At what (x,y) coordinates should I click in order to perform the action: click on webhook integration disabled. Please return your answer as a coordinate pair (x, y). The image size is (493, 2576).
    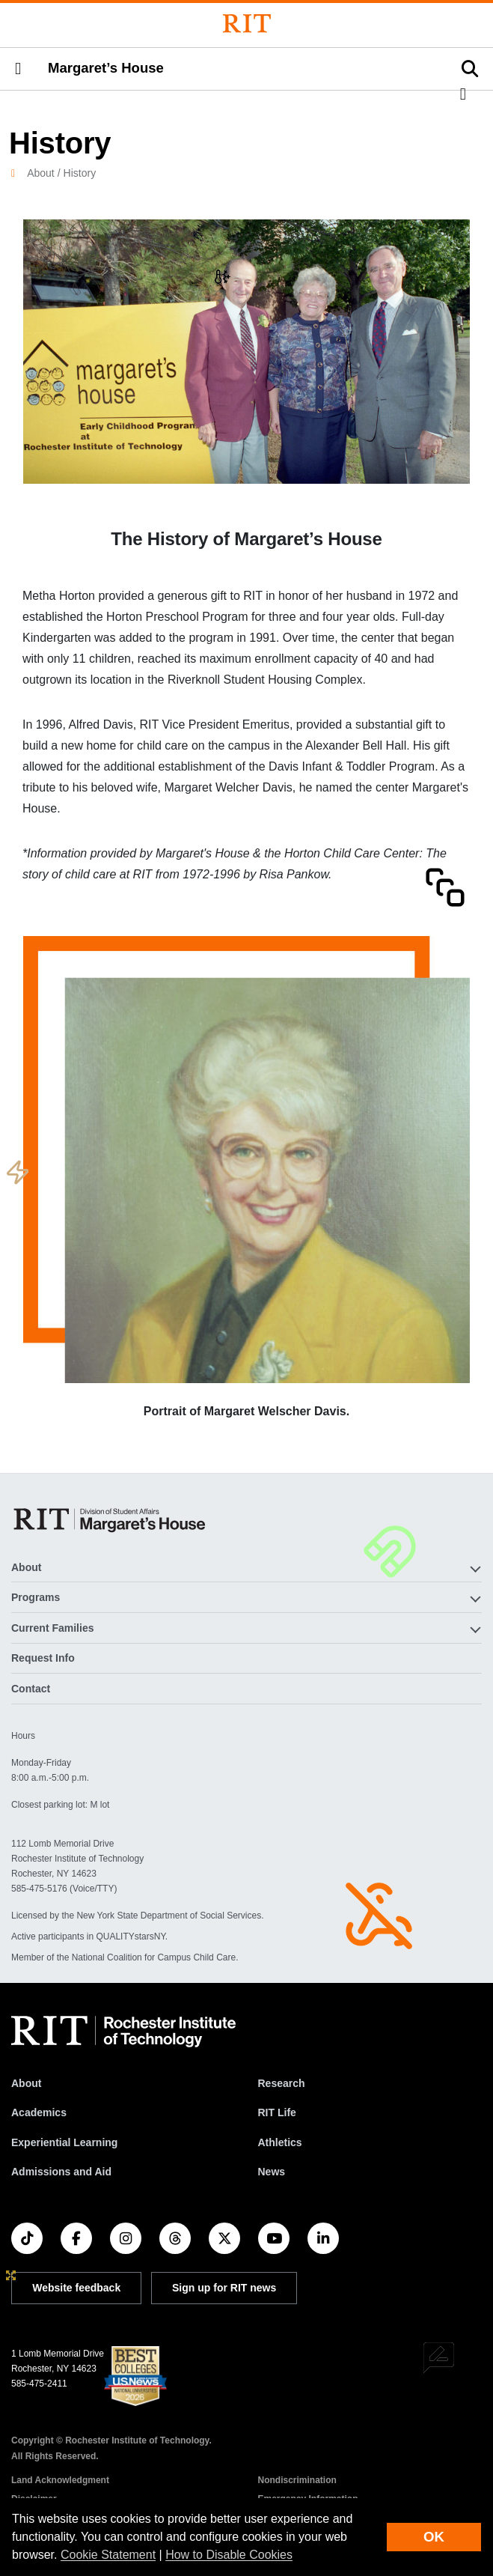
    Looking at the image, I should click on (379, 1916).